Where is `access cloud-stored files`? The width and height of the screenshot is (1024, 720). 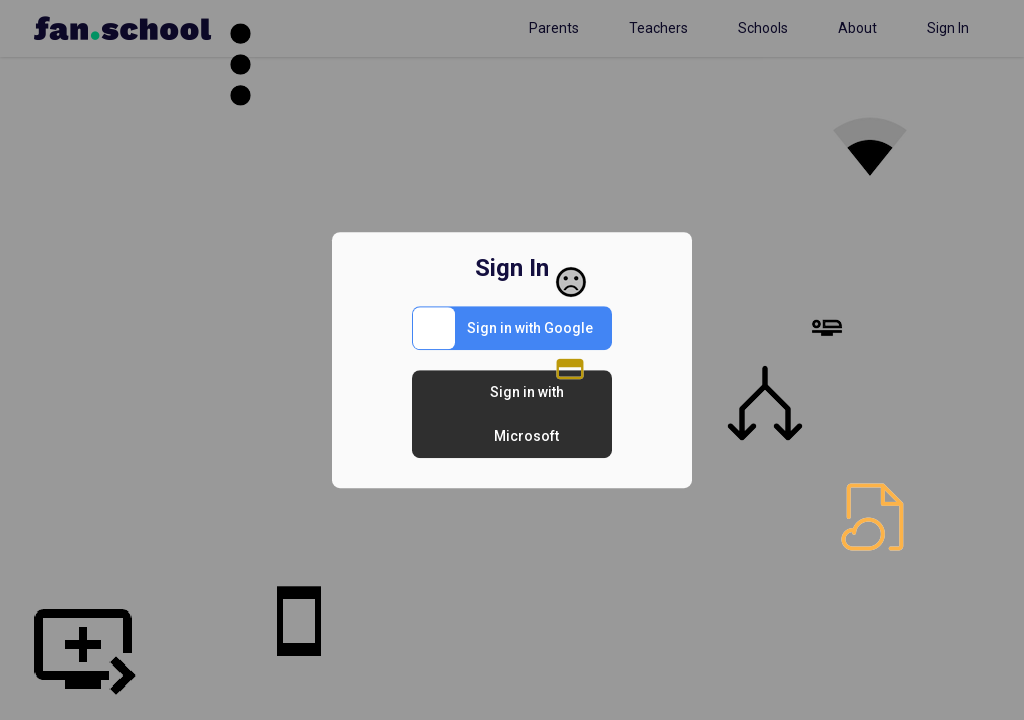
access cloud-stored files is located at coordinates (875, 517).